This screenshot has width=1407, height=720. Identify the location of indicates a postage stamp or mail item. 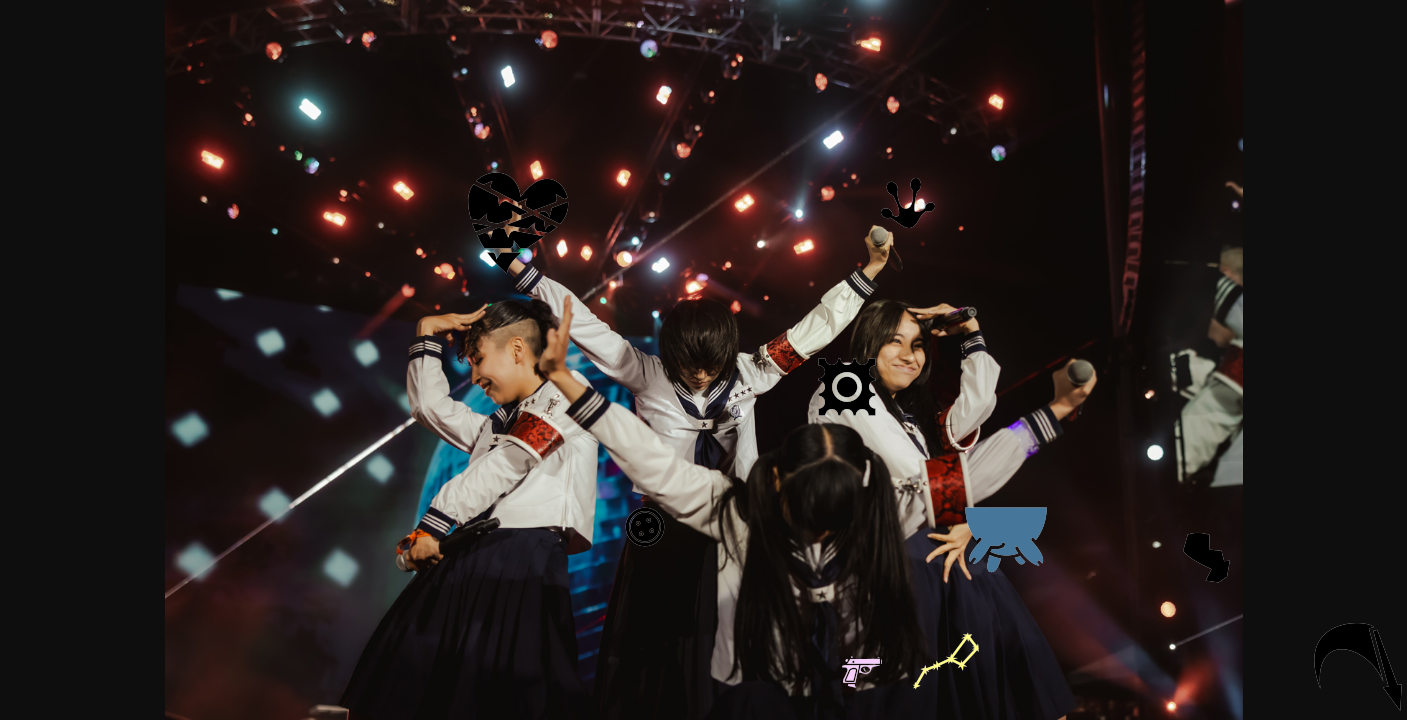
(847, 387).